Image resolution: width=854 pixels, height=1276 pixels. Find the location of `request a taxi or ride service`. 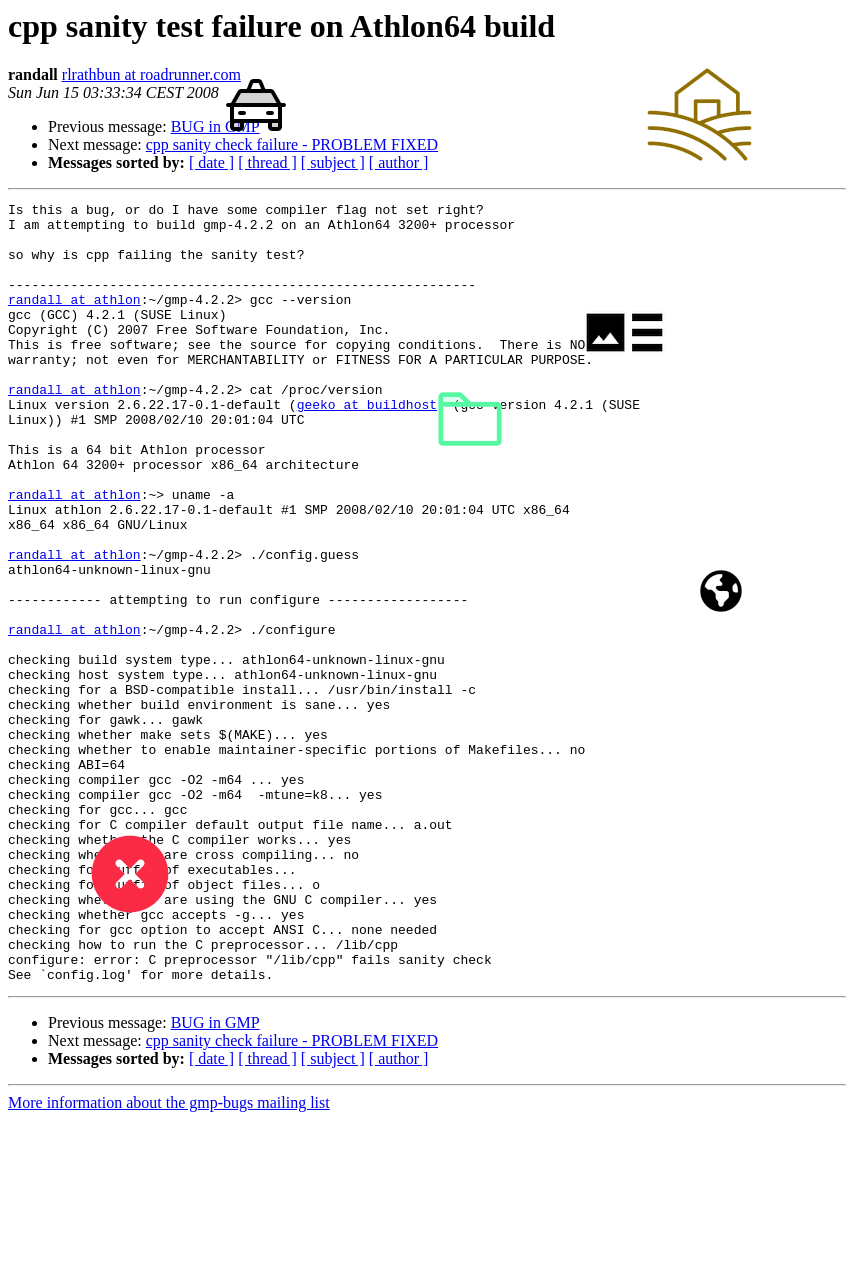

request a taxi or ride service is located at coordinates (256, 109).